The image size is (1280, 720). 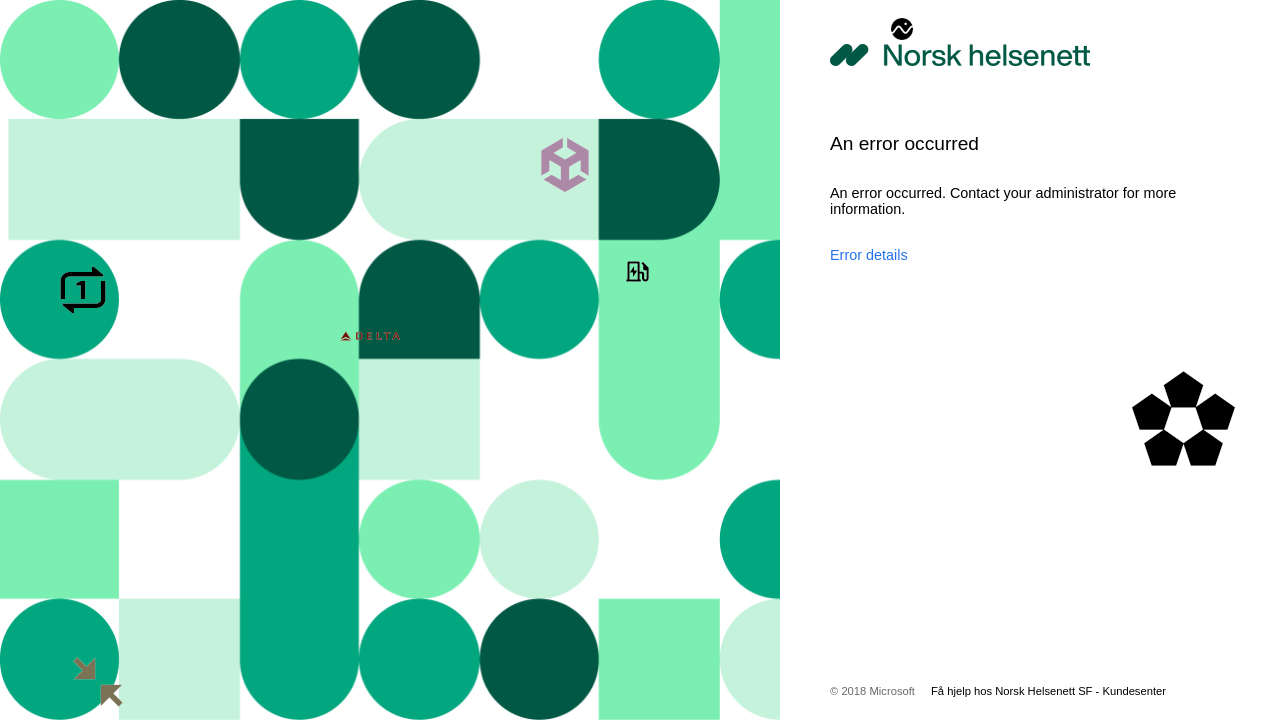 What do you see at coordinates (98, 682) in the screenshot?
I see `collapse or minimize an expanded view` at bounding box center [98, 682].